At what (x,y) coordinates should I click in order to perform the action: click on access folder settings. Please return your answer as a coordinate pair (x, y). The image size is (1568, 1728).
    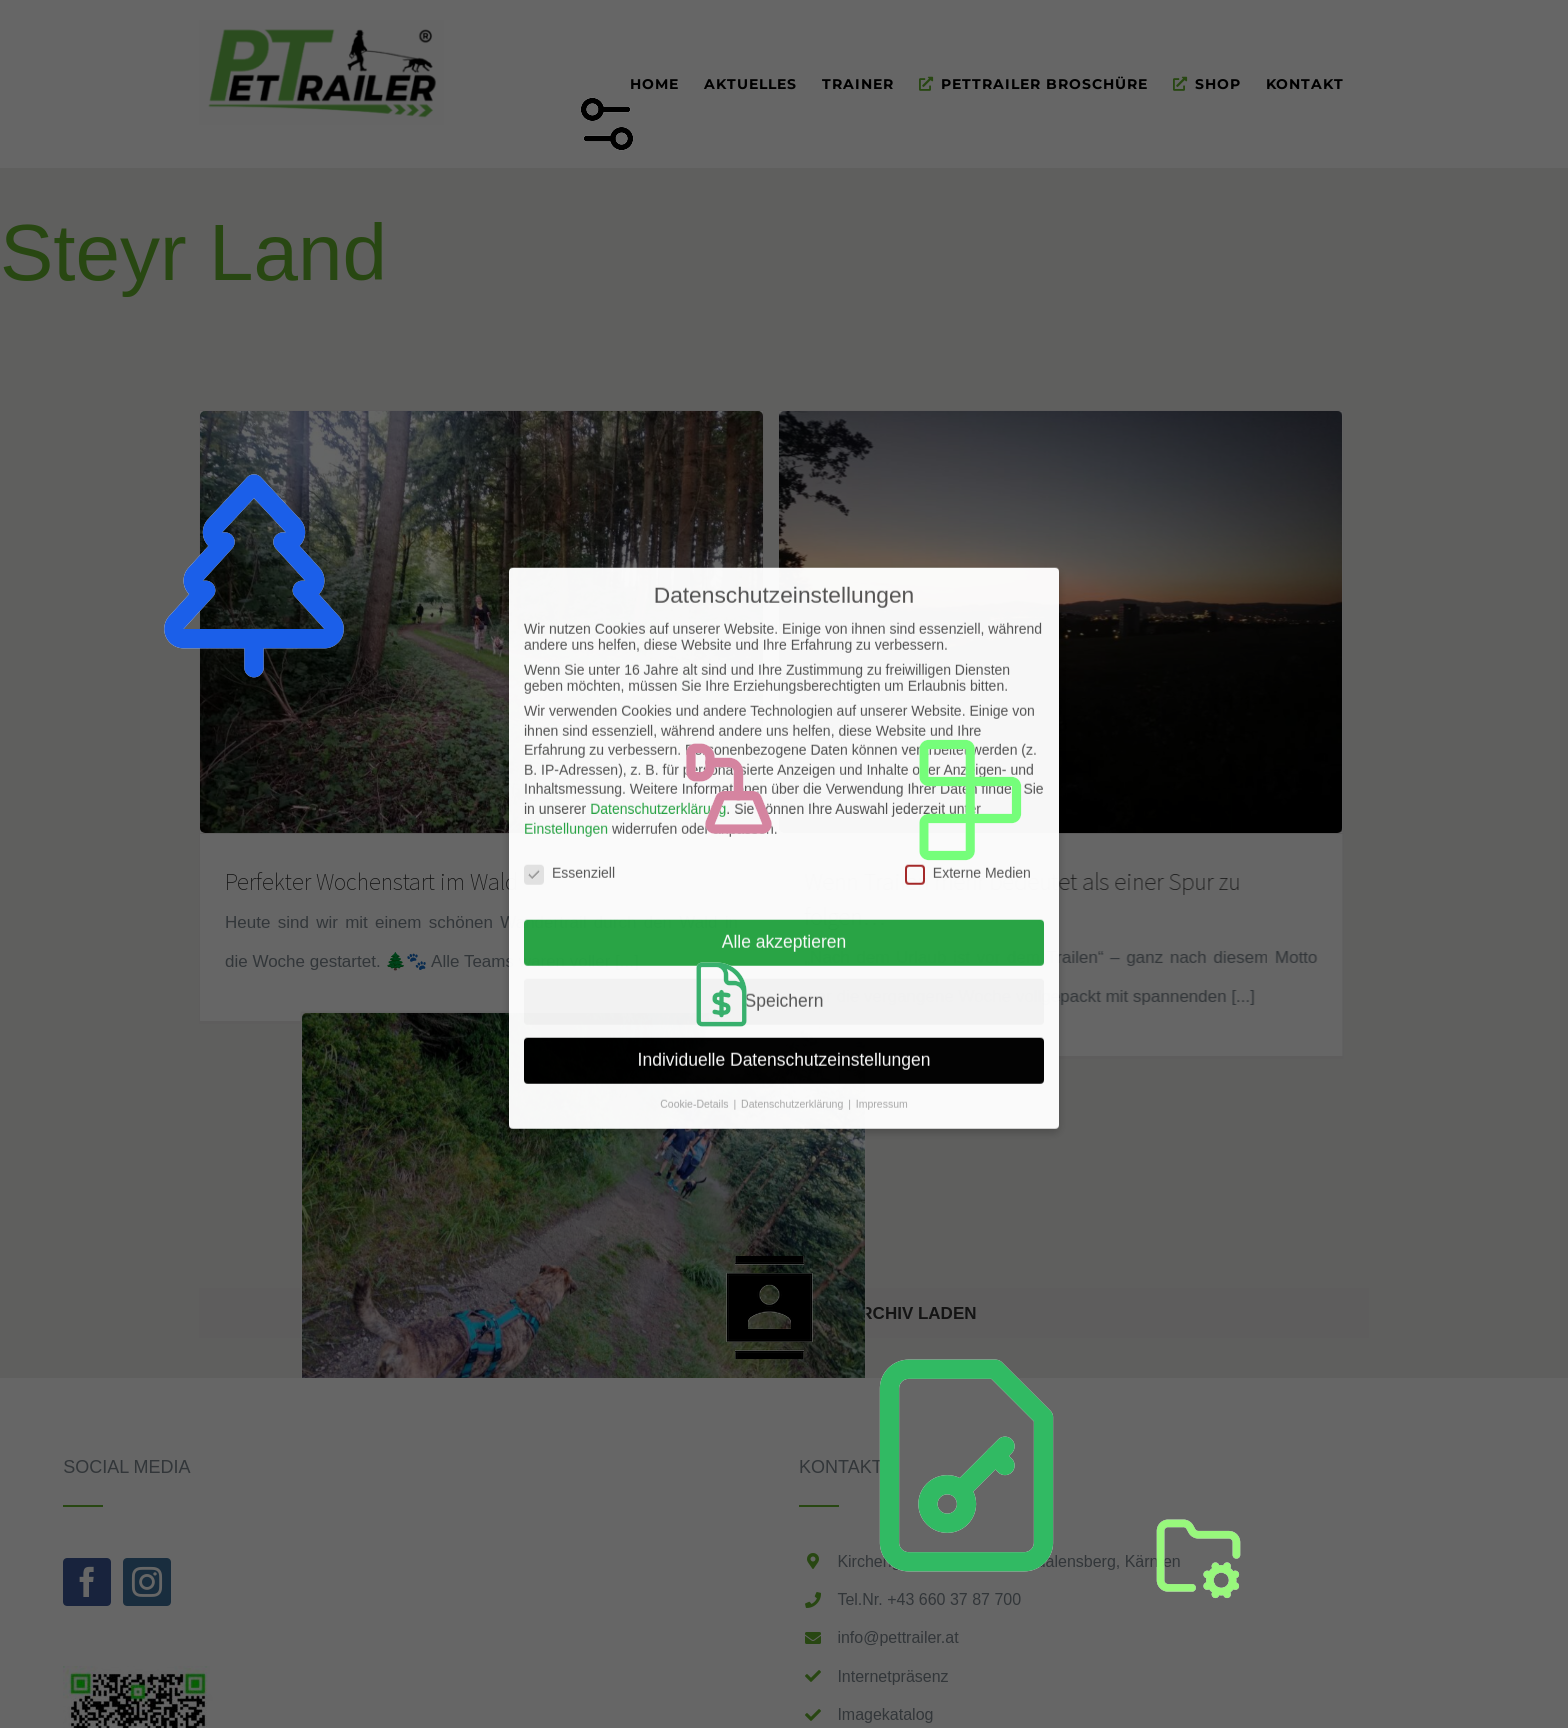
    Looking at the image, I should click on (1198, 1557).